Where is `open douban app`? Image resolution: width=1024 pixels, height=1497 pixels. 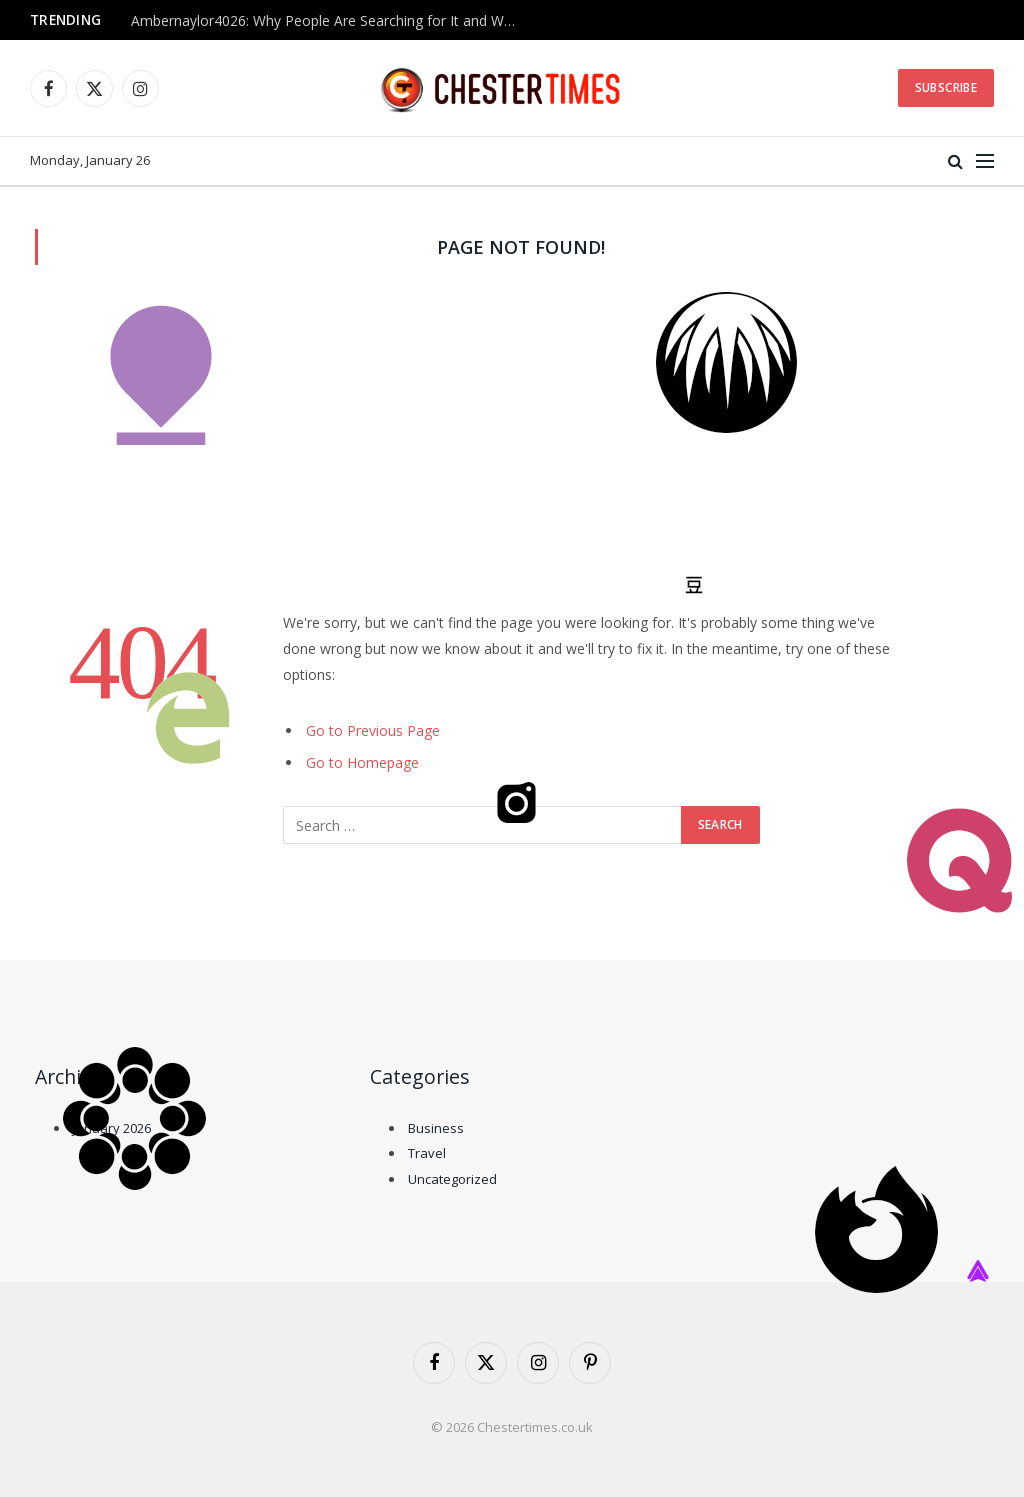 open douban app is located at coordinates (694, 585).